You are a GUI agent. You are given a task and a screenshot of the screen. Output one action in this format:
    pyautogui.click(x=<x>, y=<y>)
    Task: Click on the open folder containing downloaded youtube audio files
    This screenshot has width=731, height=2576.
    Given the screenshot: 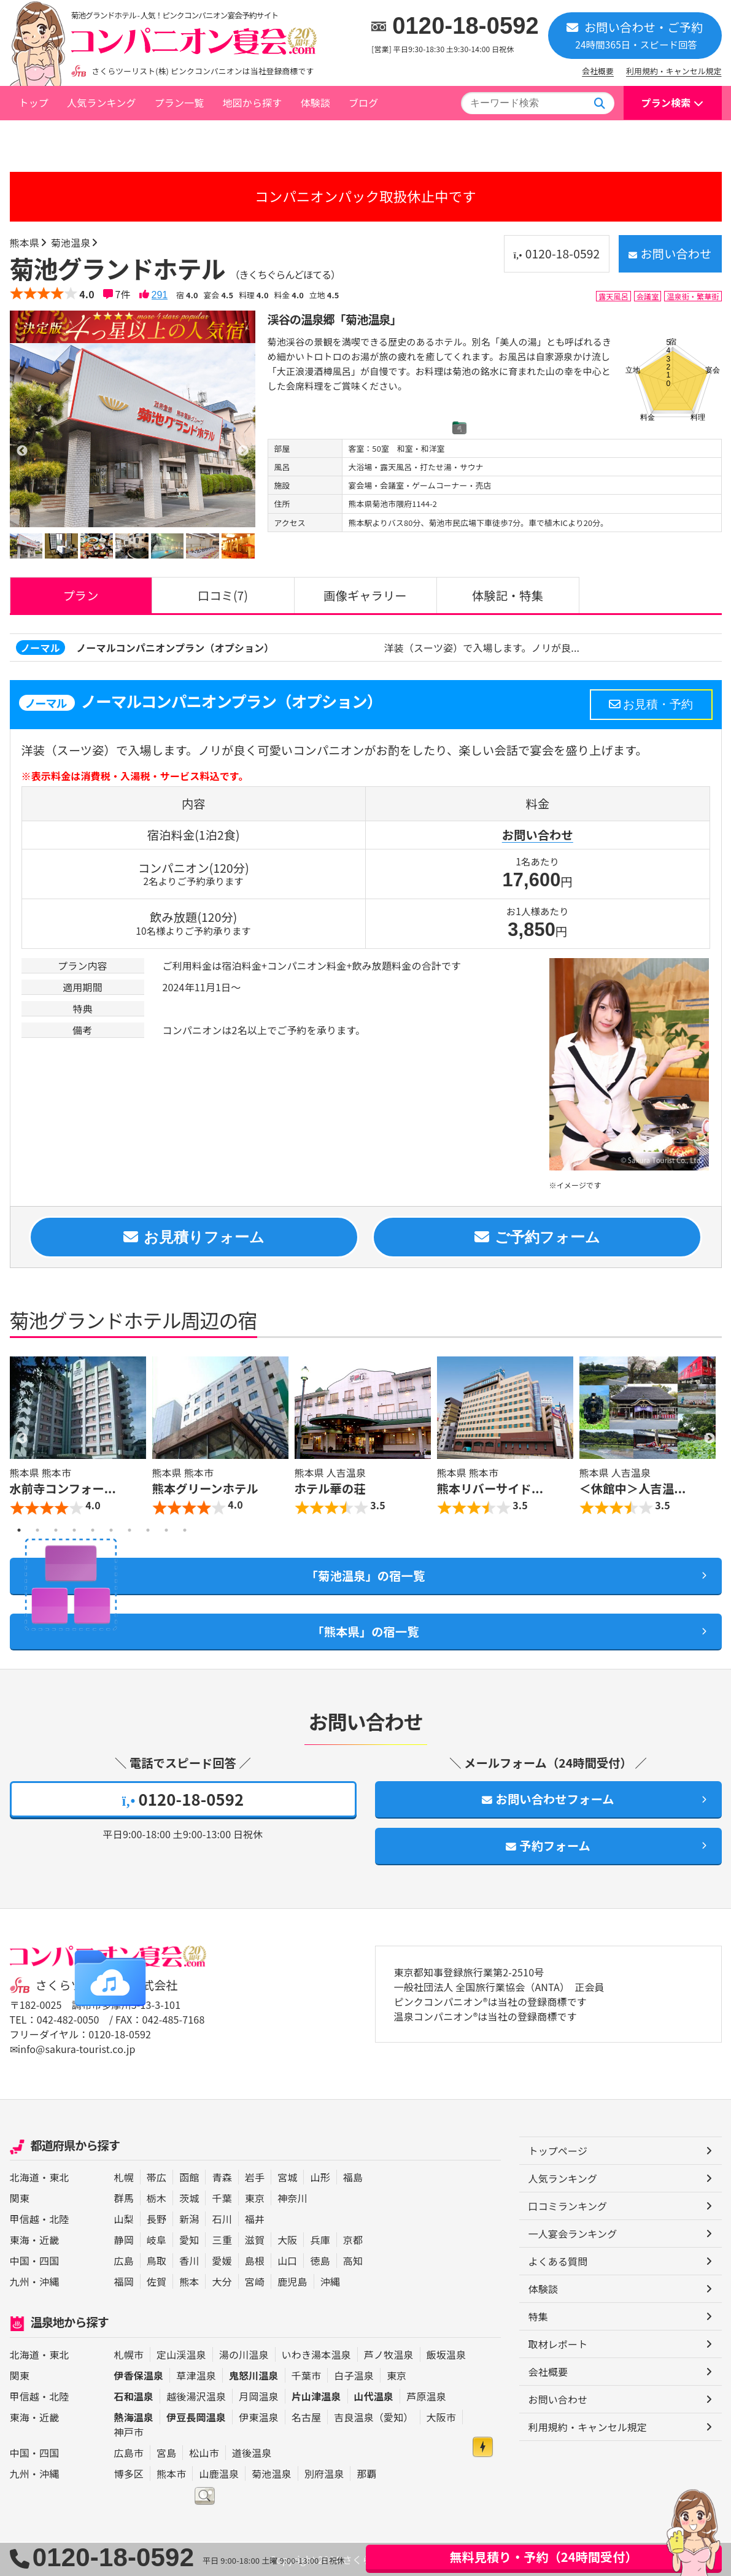 What is the action you would take?
    pyautogui.click(x=110, y=1980)
    